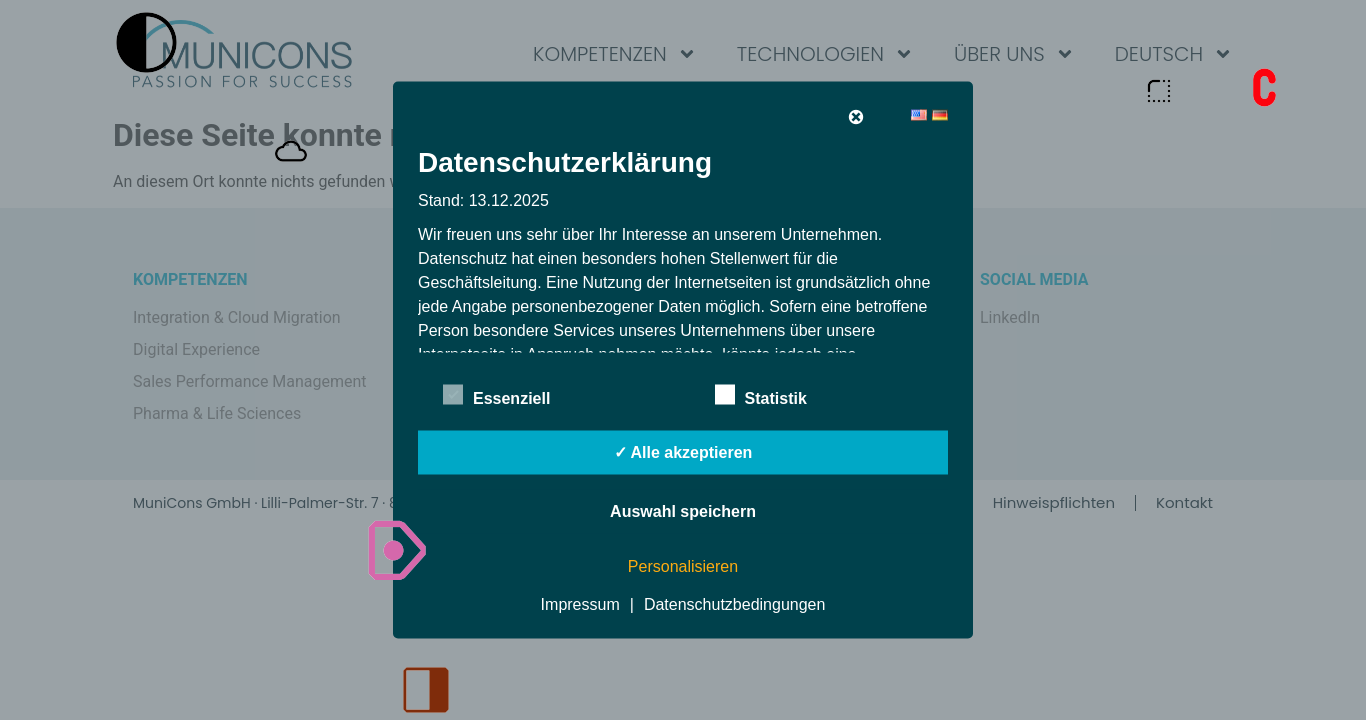 The width and height of the screenshot is (1366, 720). I want to click on toggle the right sidebar panel, so click(426, 690).